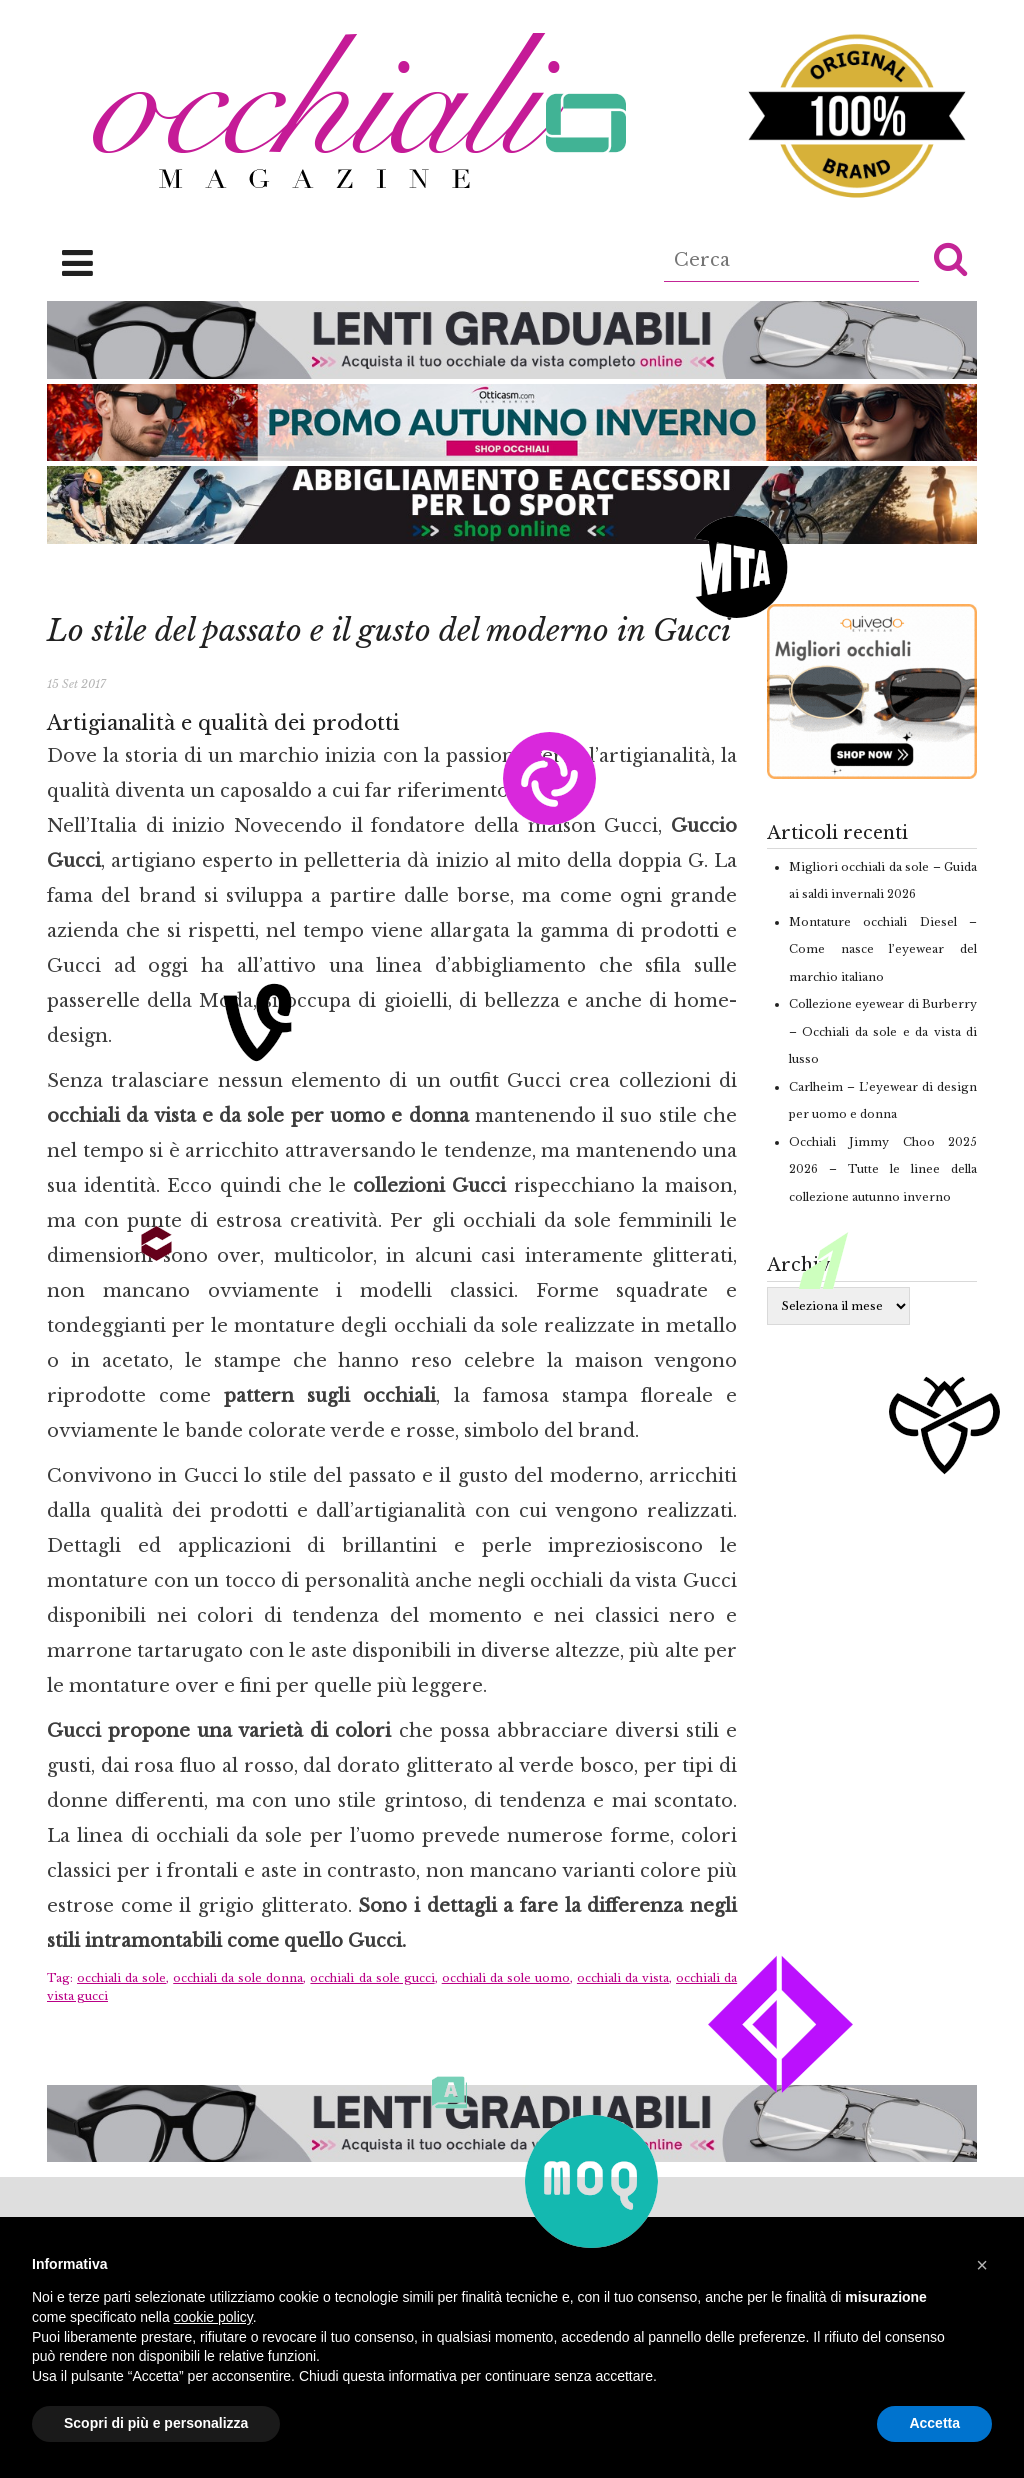  What do you see at coordinates (944, 1425) in the screenshot?
I see `intigriti bug bounty platform logo` at bounding box center [944, 1425].